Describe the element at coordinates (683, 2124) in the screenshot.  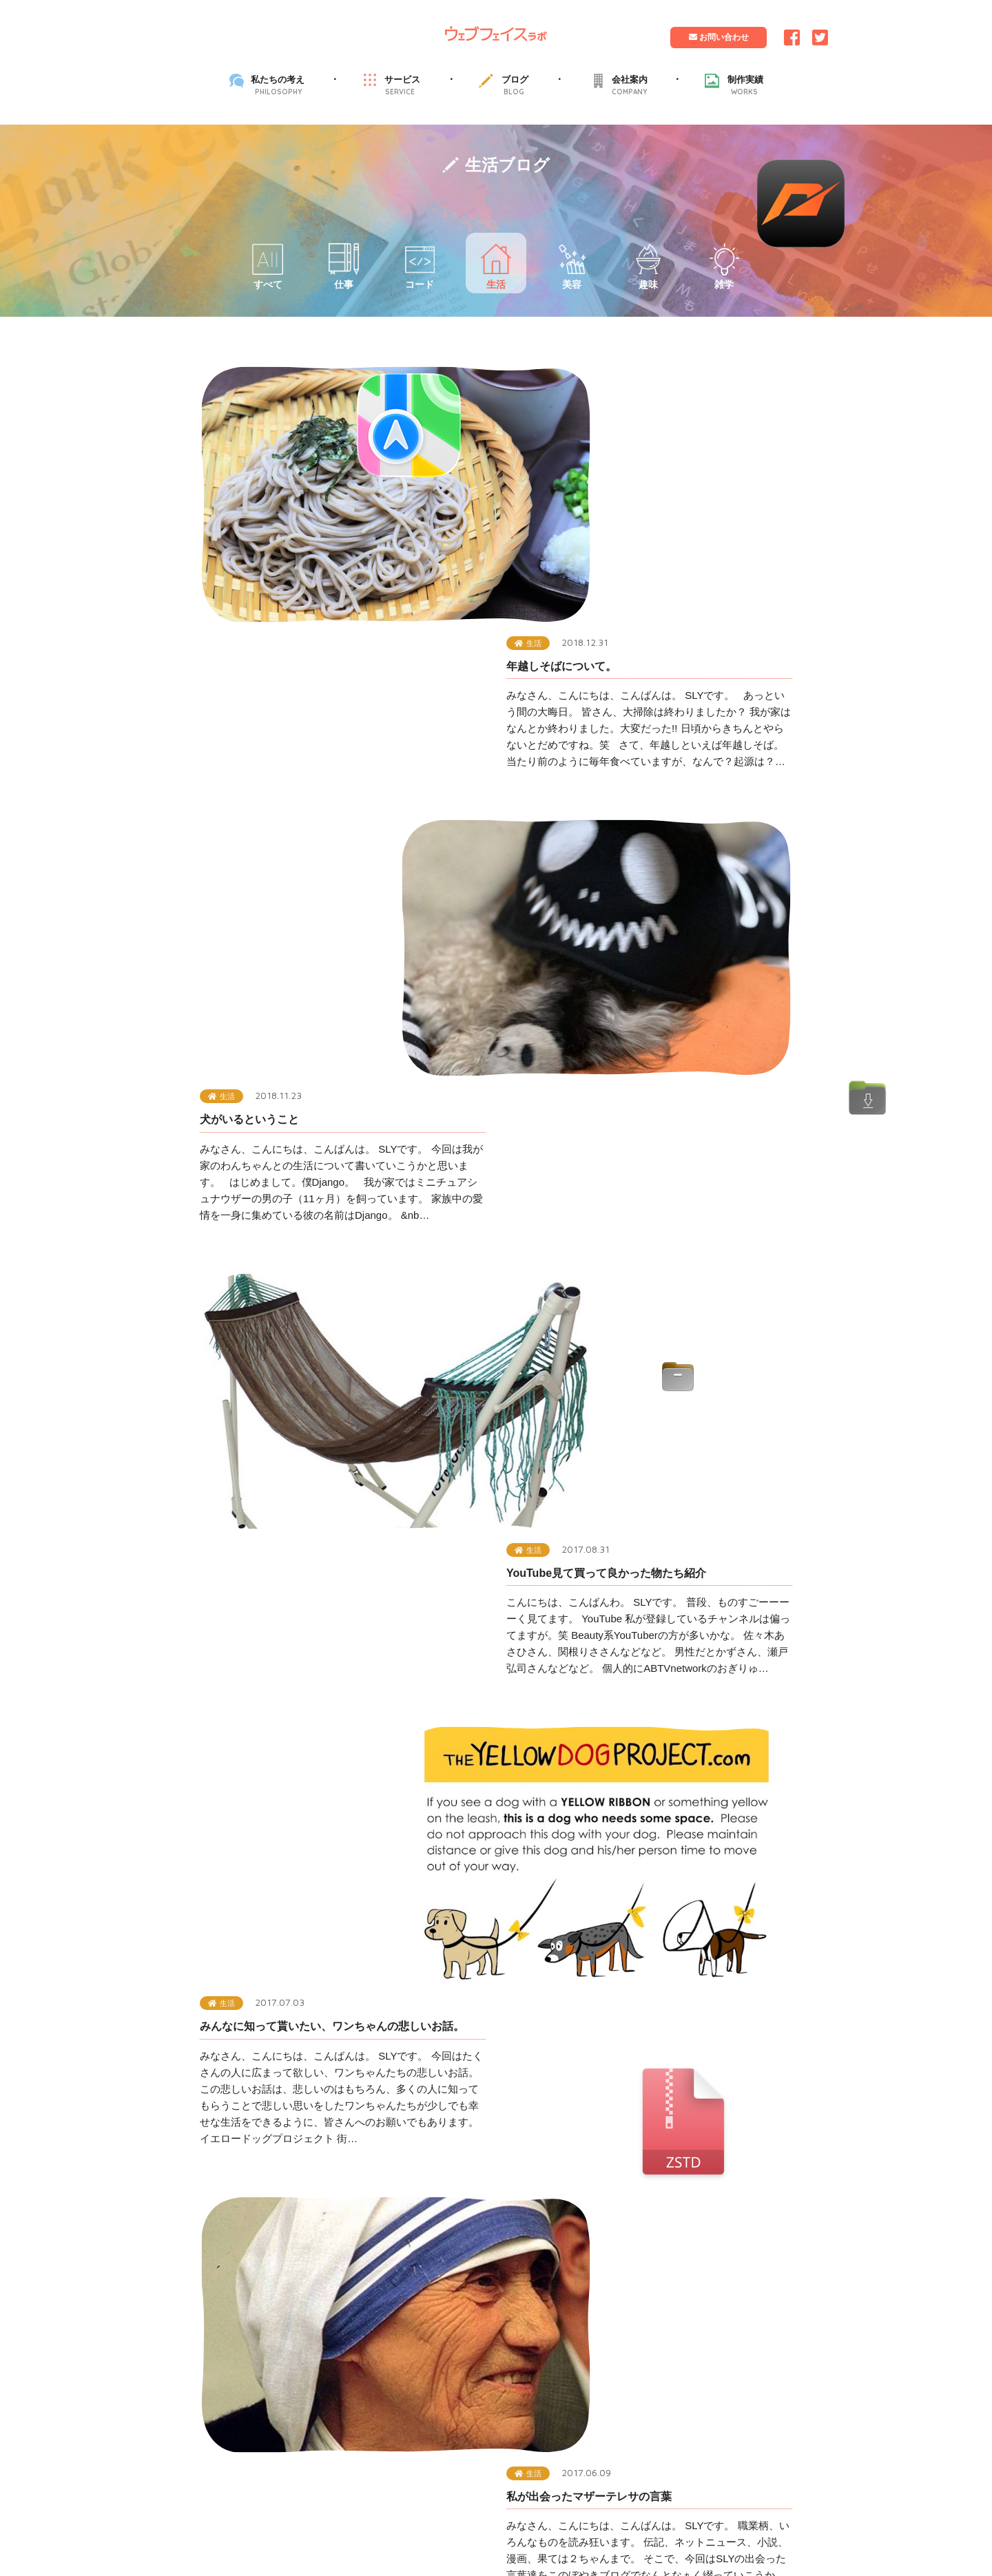
I see `a zstd-compressed tar archive file` at that location.